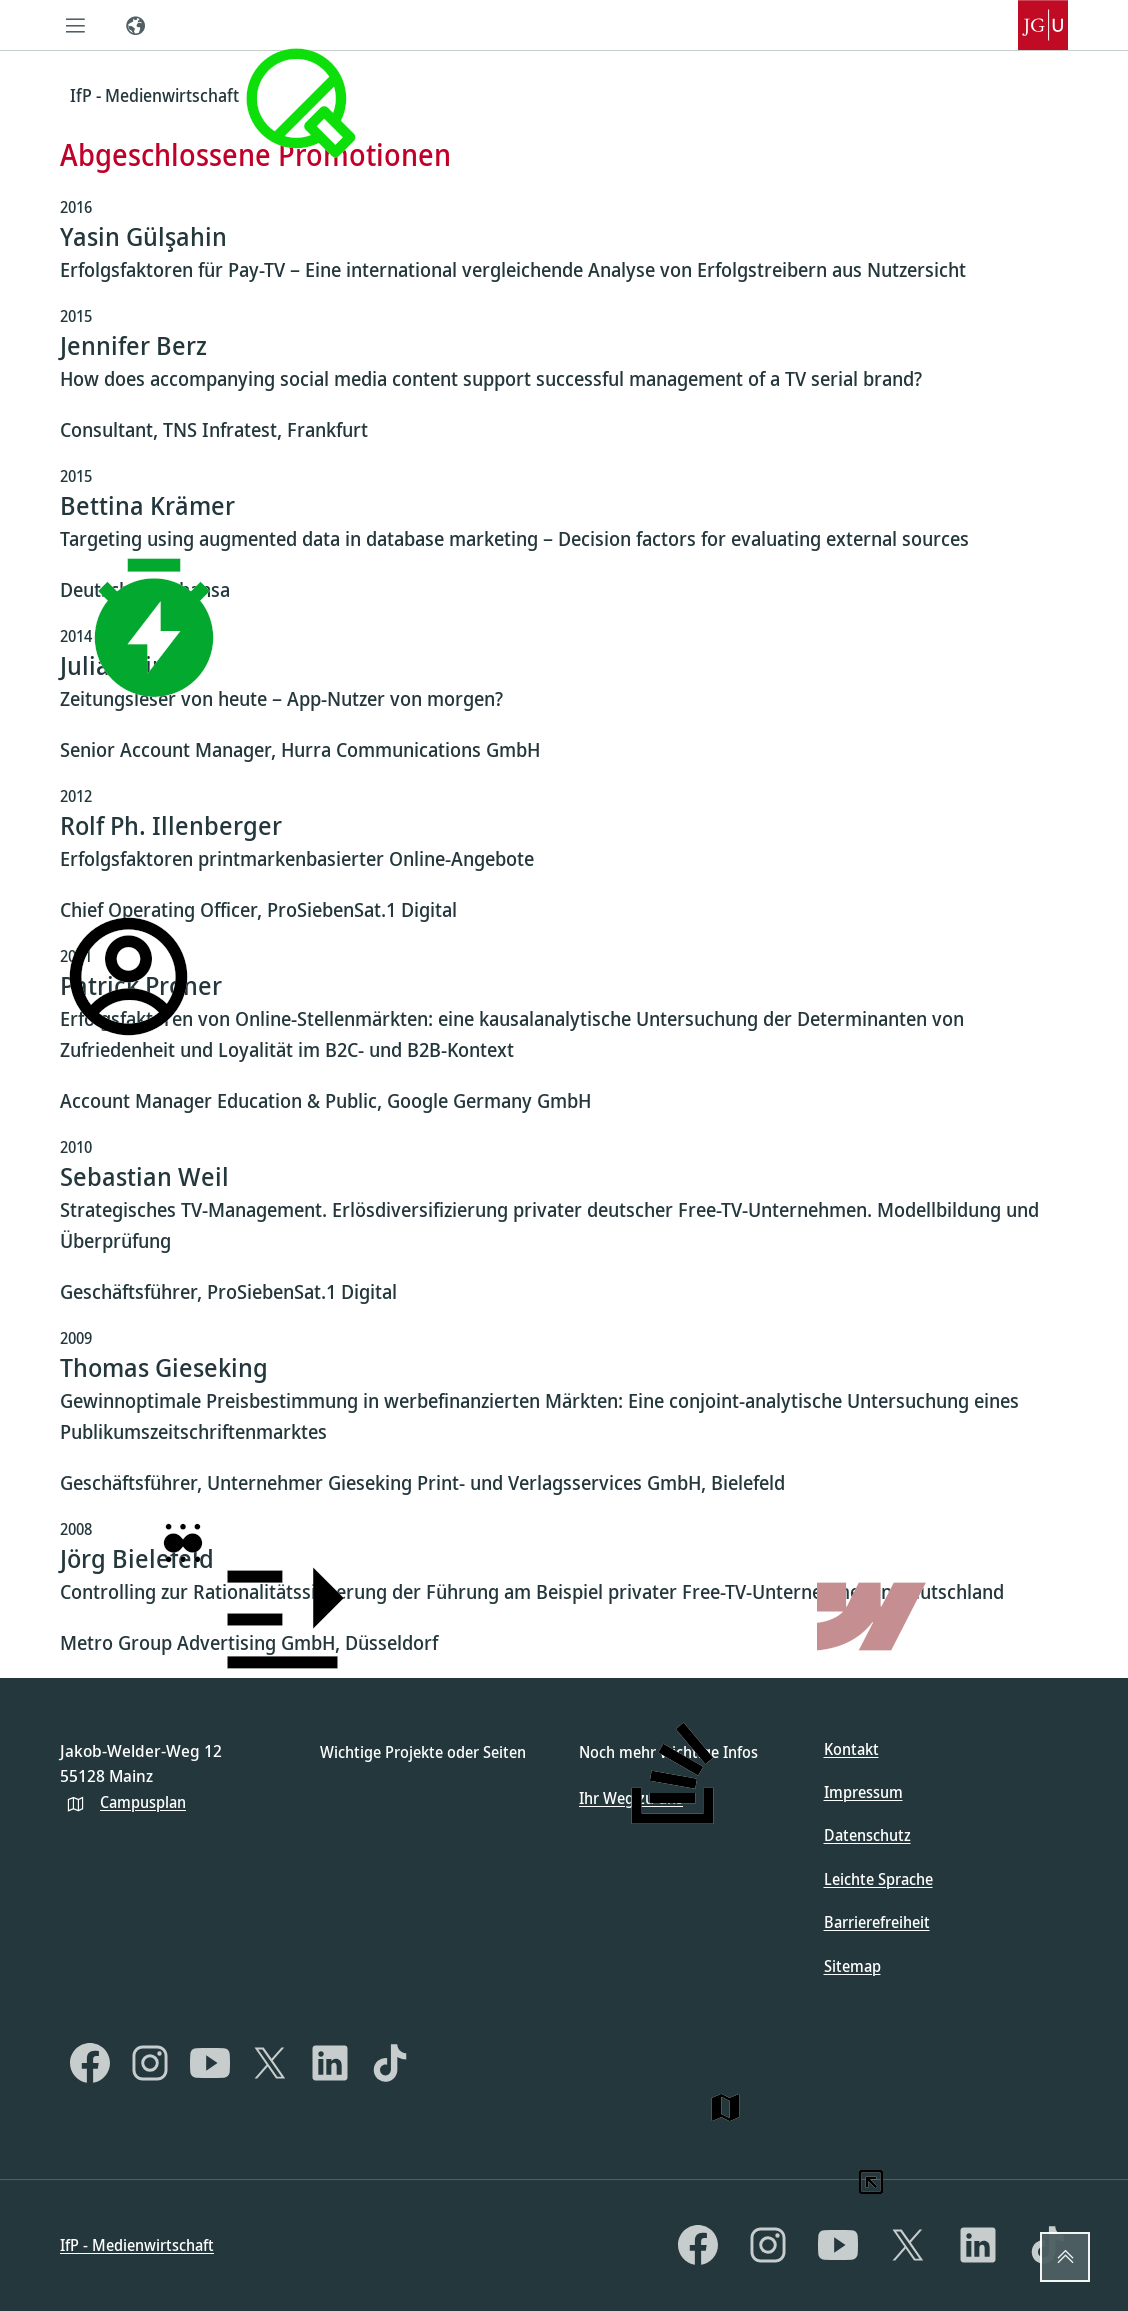 The height and width of the screenshot is (2311, 1128). I want to click on access your account or profile settings, so click(128, 976).